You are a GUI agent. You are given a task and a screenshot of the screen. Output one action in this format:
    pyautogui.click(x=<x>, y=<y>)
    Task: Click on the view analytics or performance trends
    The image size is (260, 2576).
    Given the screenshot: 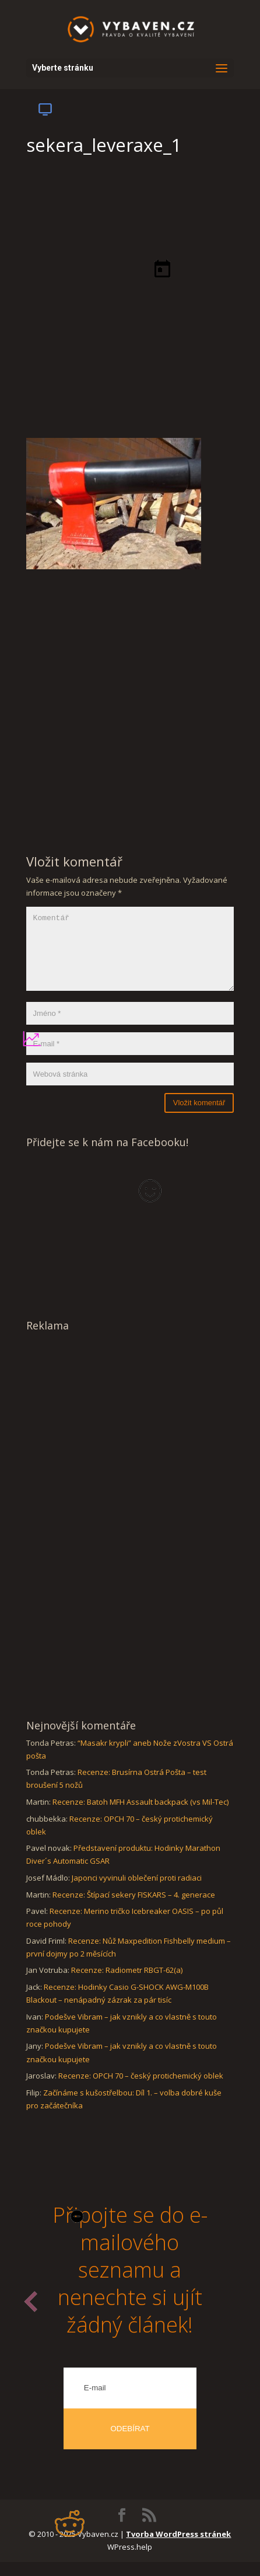 What is the action you would take?
    pyautogui.click(x=32, y=1039)
    